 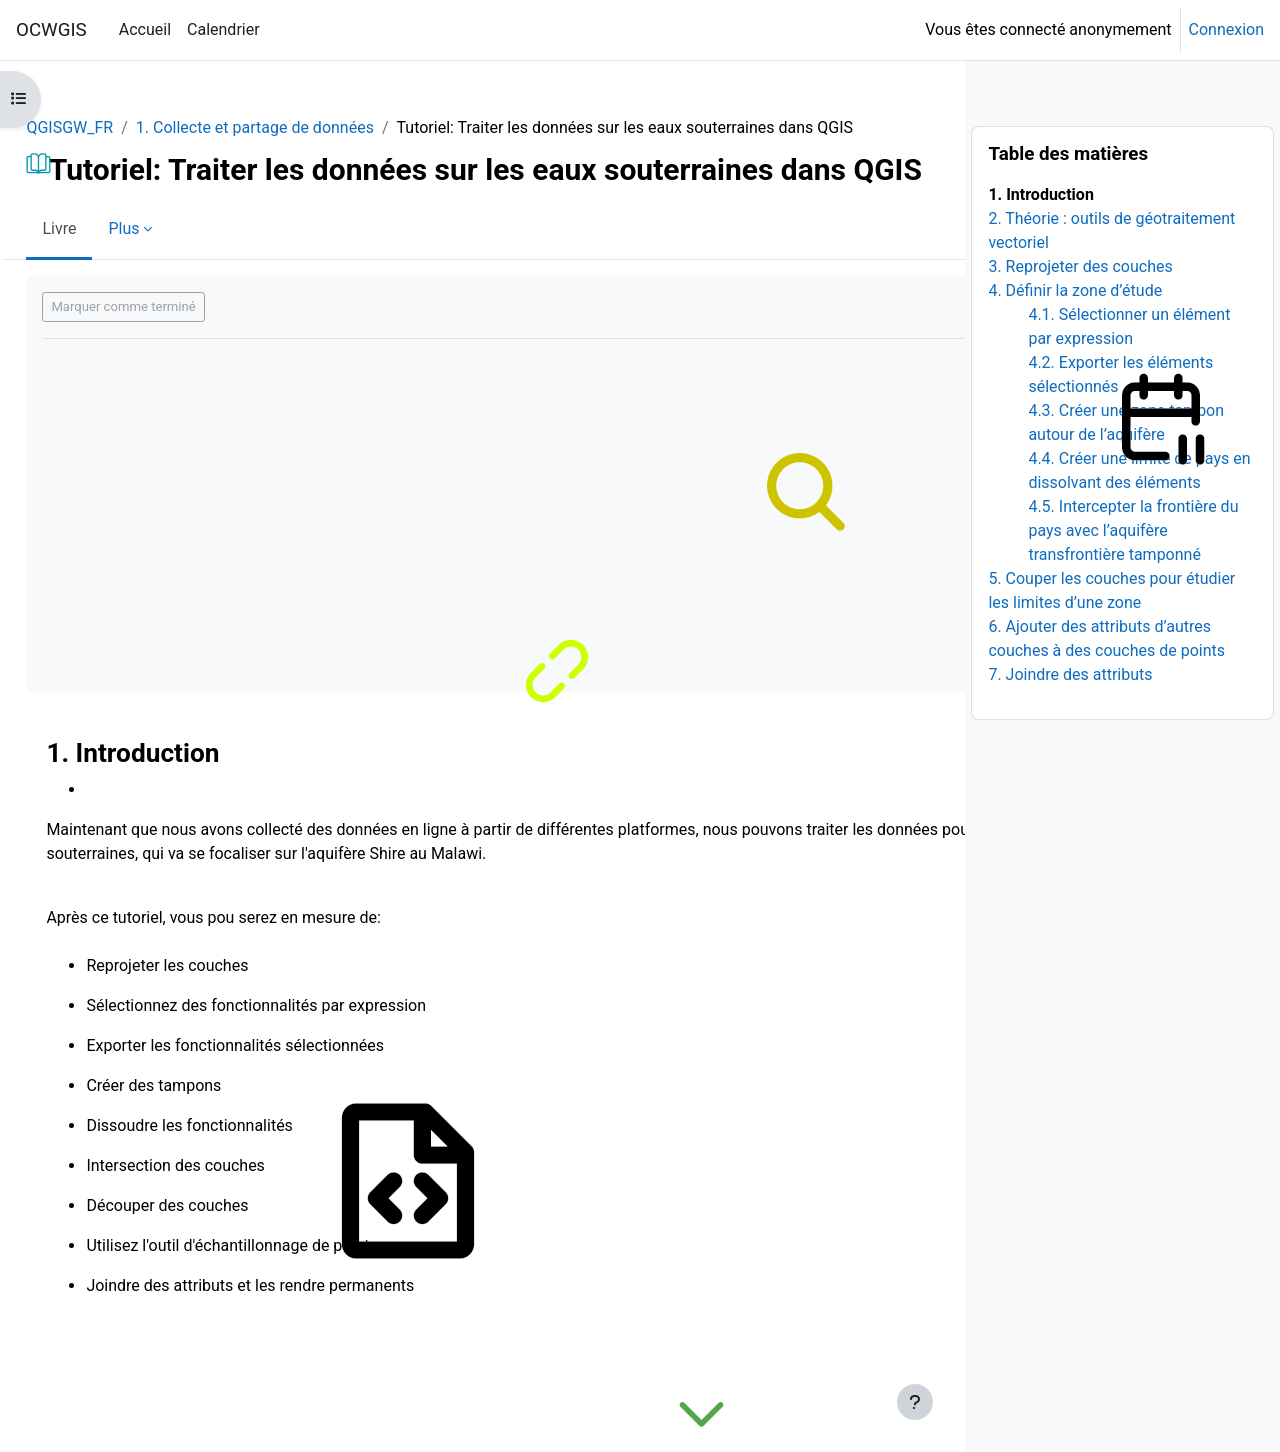 I want to click on expand a dropdown menu, so click(x=701, y=1412).